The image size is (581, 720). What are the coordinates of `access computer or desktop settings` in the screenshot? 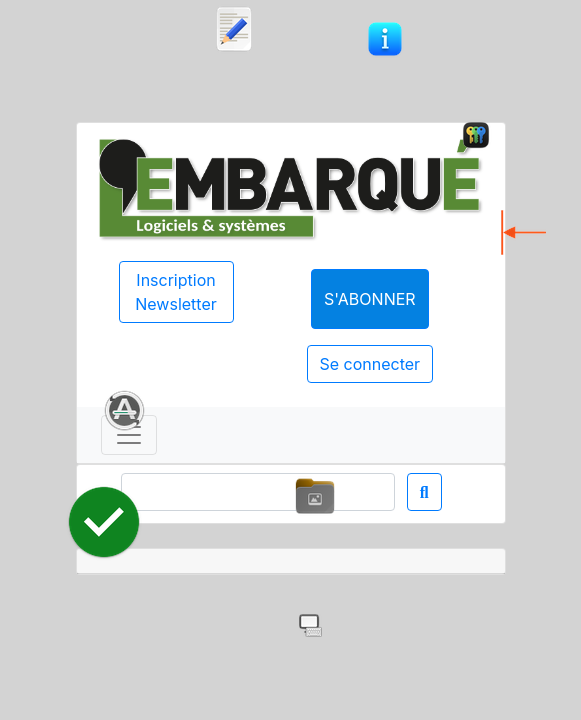 It's located at (310, 625).